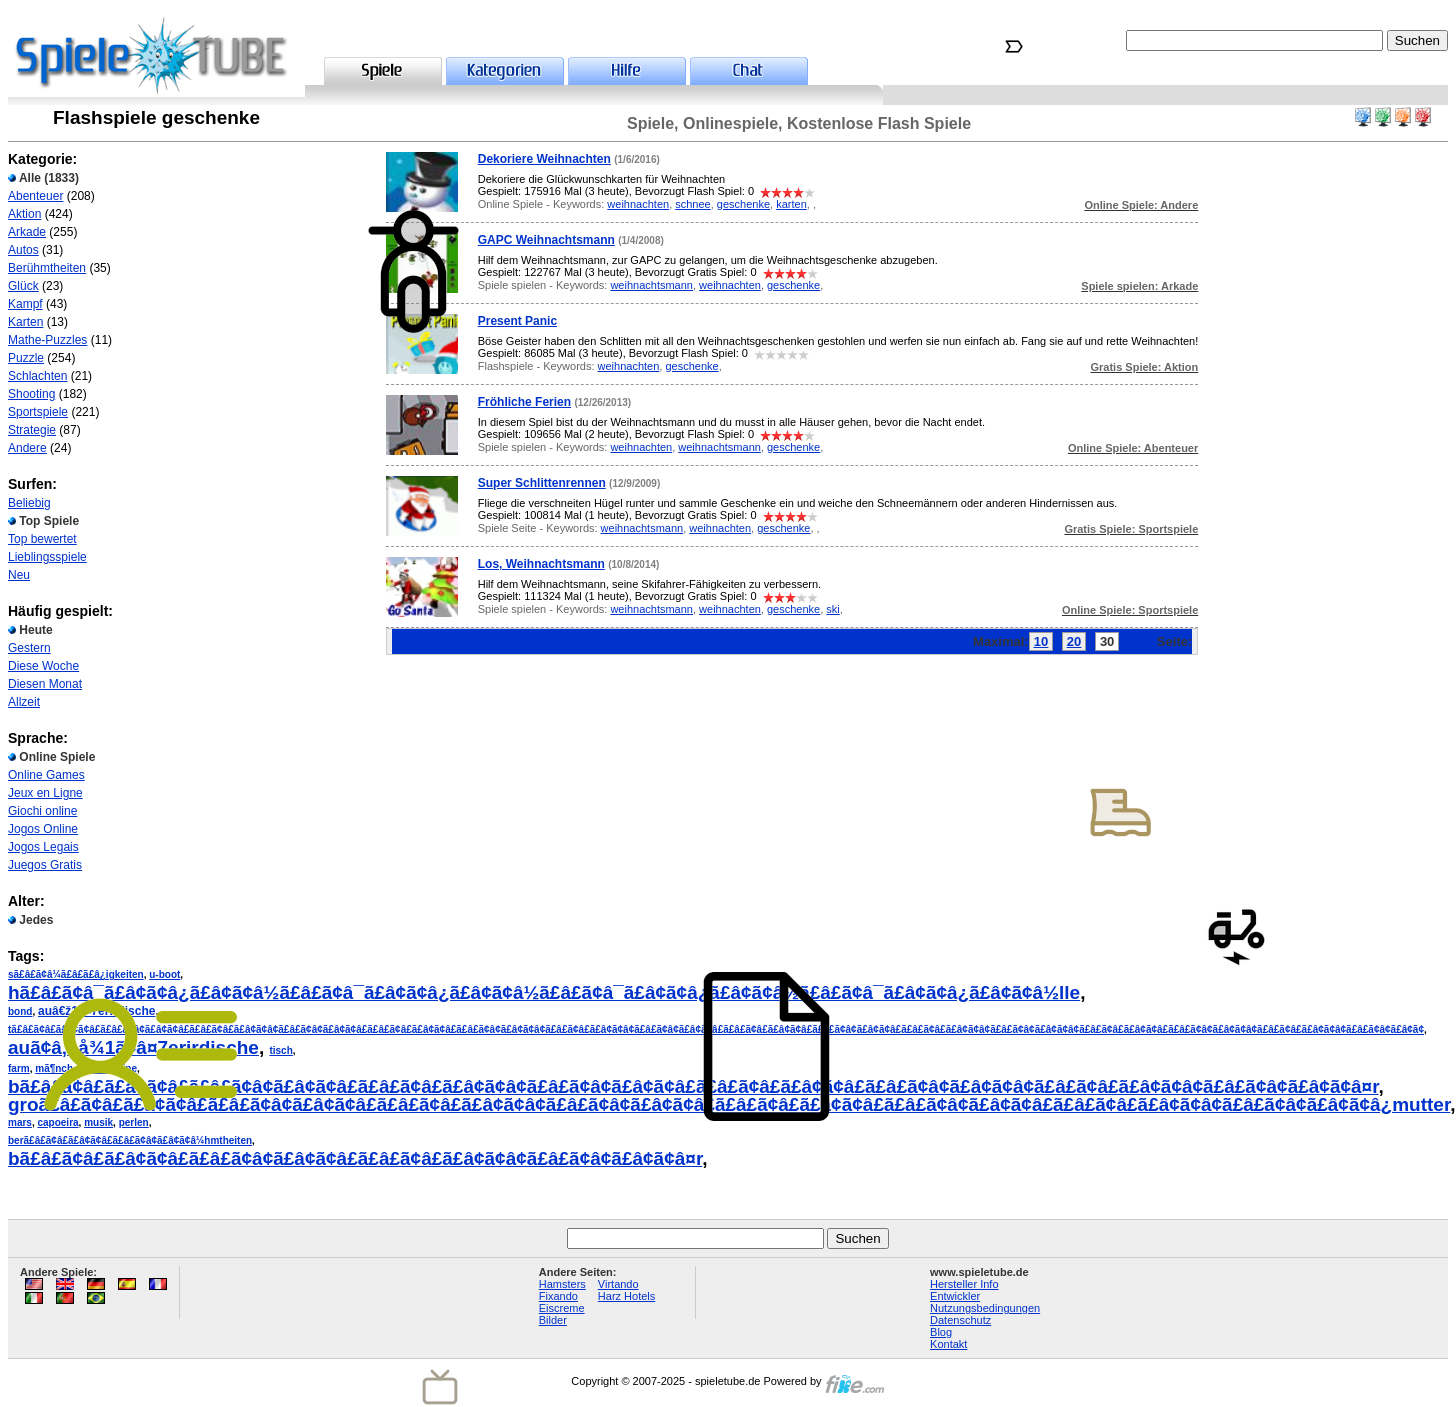 The width and height of the screenshot is (1456, 1407). Describe the element at coordinates (440, 1387) in the screenshot. I see `access tv or video streaming content` at that location.